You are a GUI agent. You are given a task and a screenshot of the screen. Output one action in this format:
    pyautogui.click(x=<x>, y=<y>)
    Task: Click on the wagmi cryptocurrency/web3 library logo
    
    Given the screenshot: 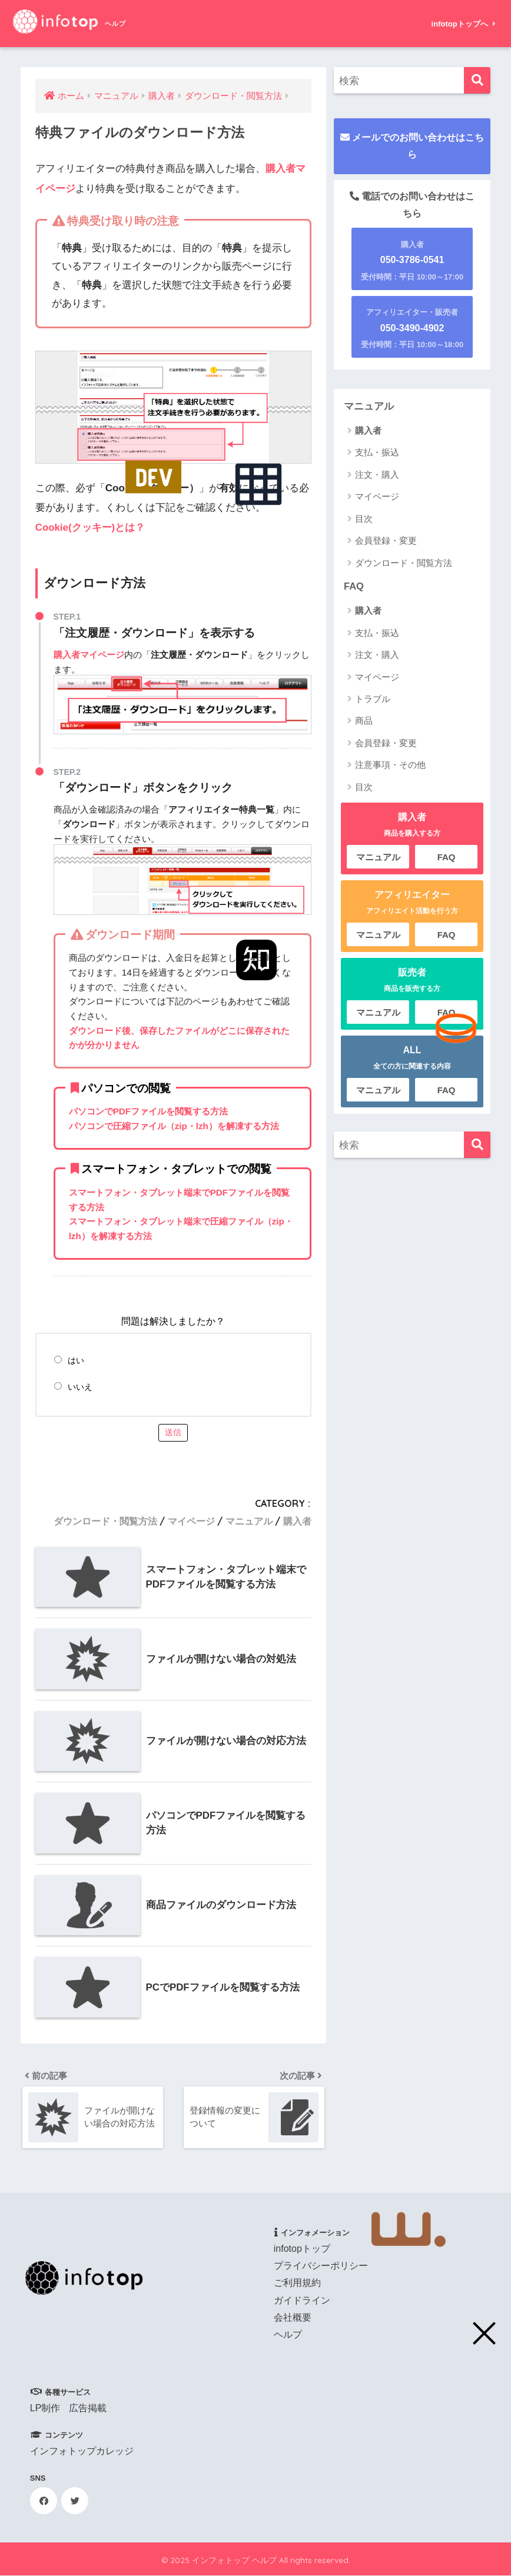 What is the action you would take?
    pyautogui.click(x=409, y=2229)
    